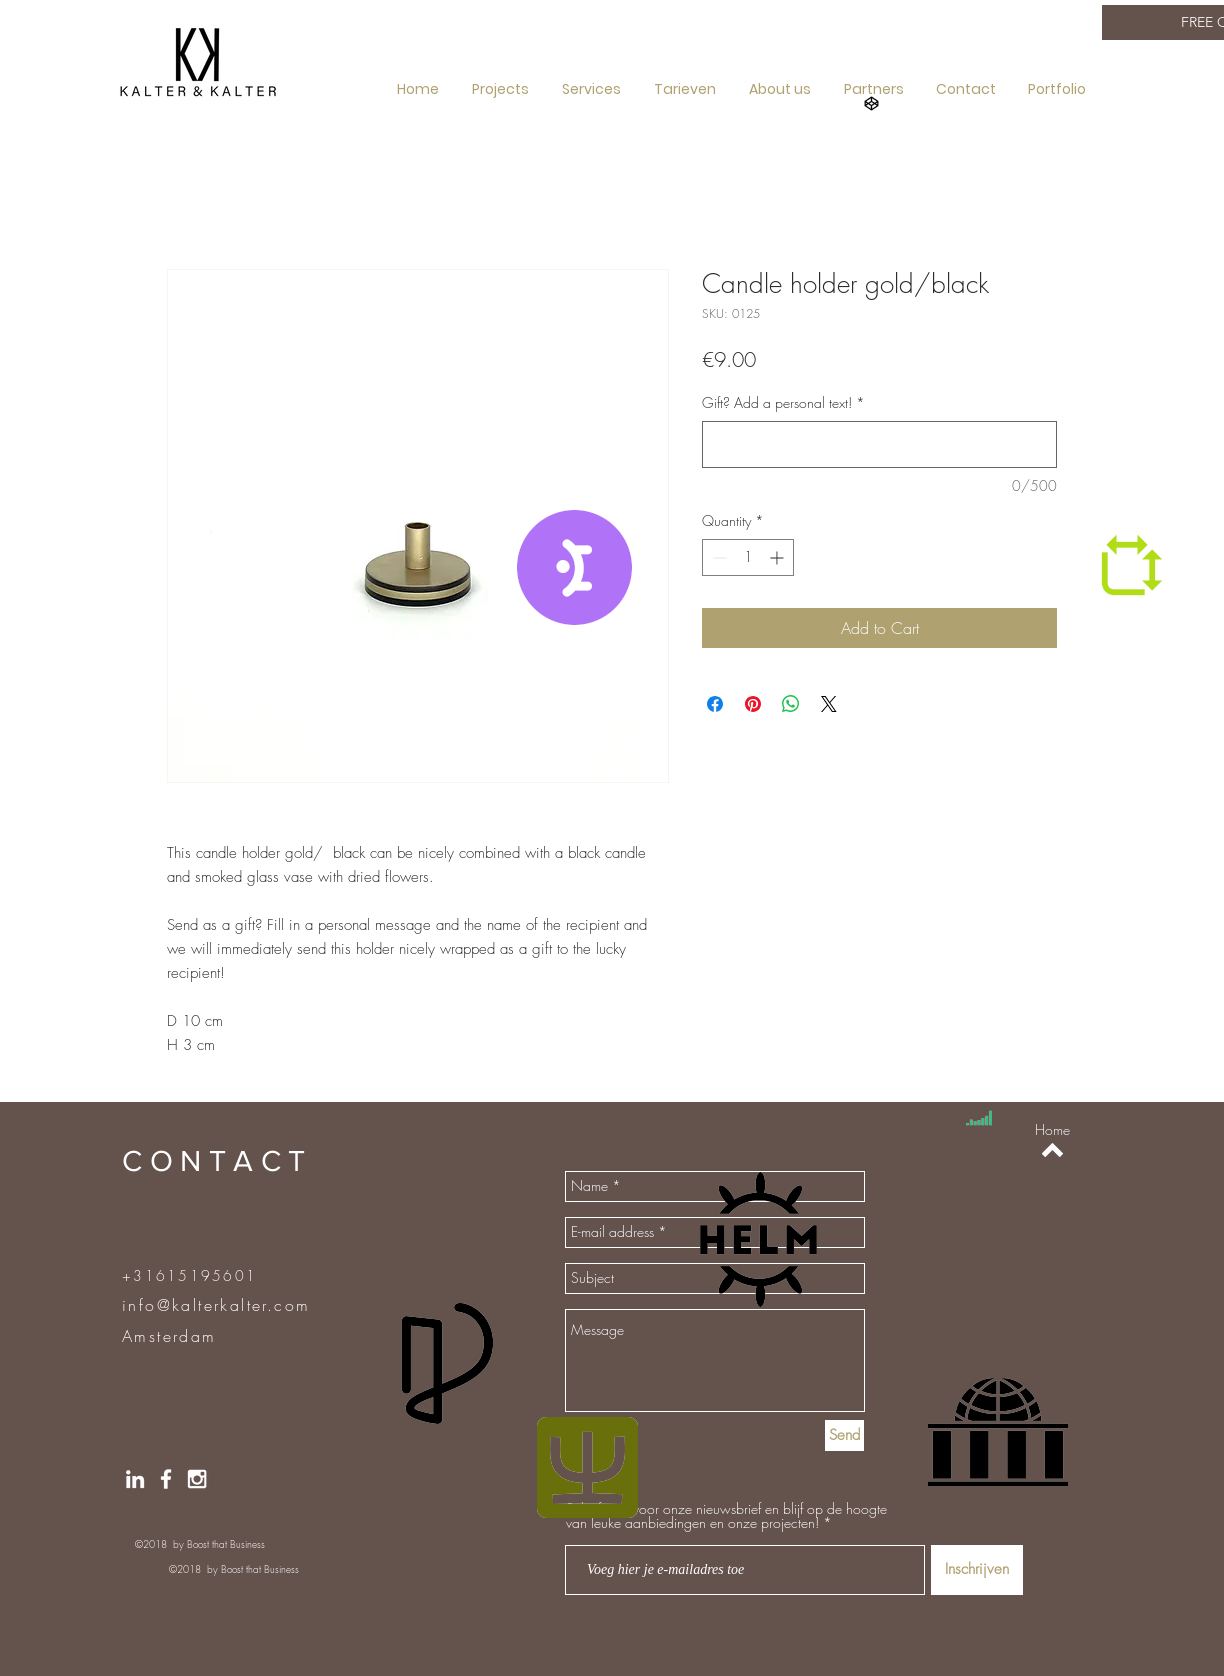  Describe the element at coordinates (447, 1363) in the screenshot. I see `open Progate coding learning platform` at that location.